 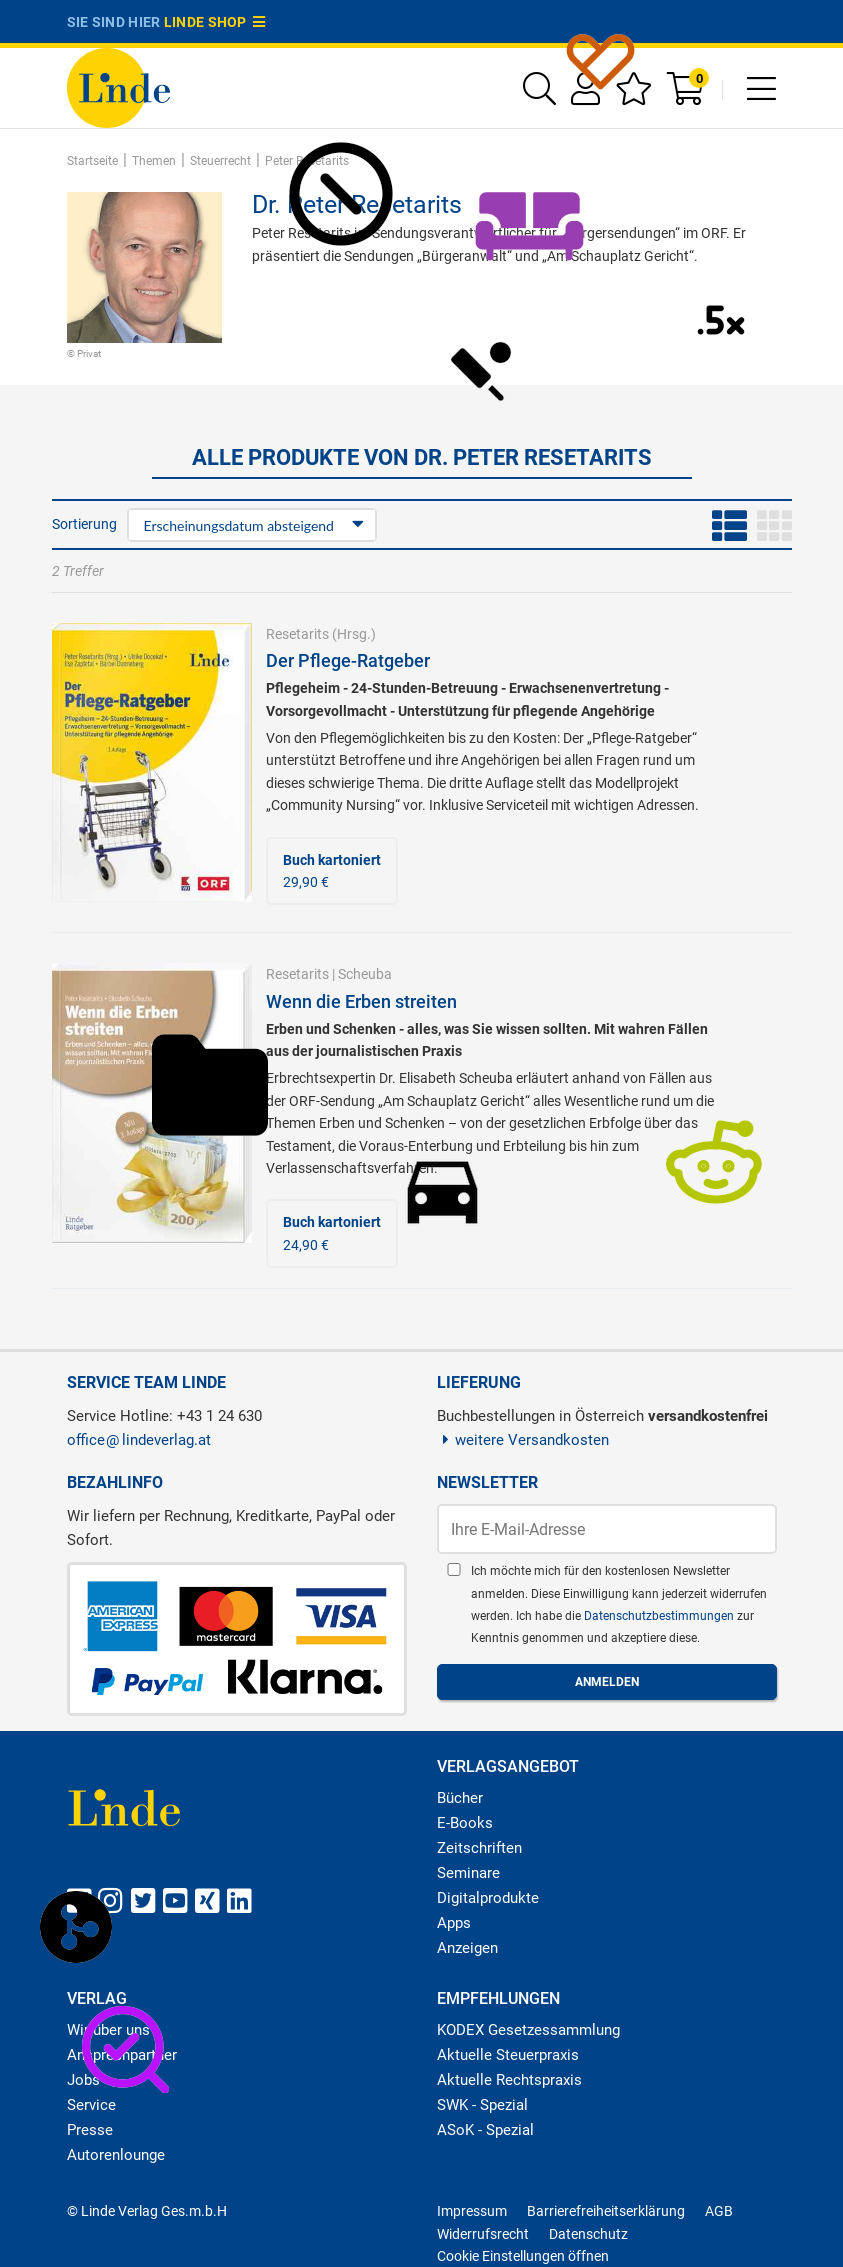 I want to click on open reddit, so click(x=716, y=1162).